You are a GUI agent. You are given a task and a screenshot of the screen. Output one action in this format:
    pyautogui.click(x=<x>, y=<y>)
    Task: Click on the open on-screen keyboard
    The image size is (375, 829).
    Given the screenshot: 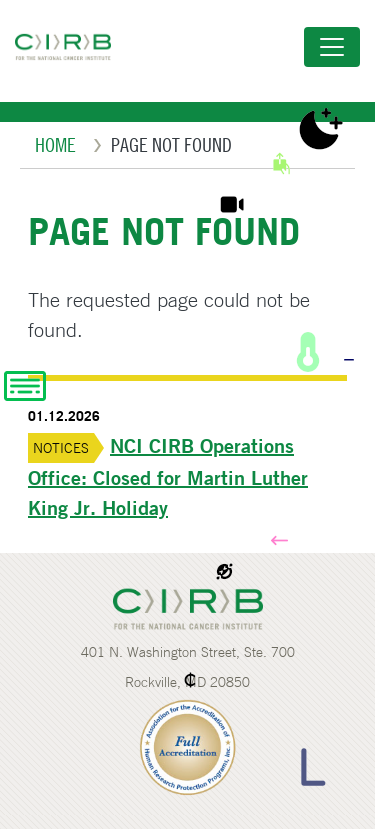 What is the action you would take?
    pyautogui.click(x=25, y=386)
    